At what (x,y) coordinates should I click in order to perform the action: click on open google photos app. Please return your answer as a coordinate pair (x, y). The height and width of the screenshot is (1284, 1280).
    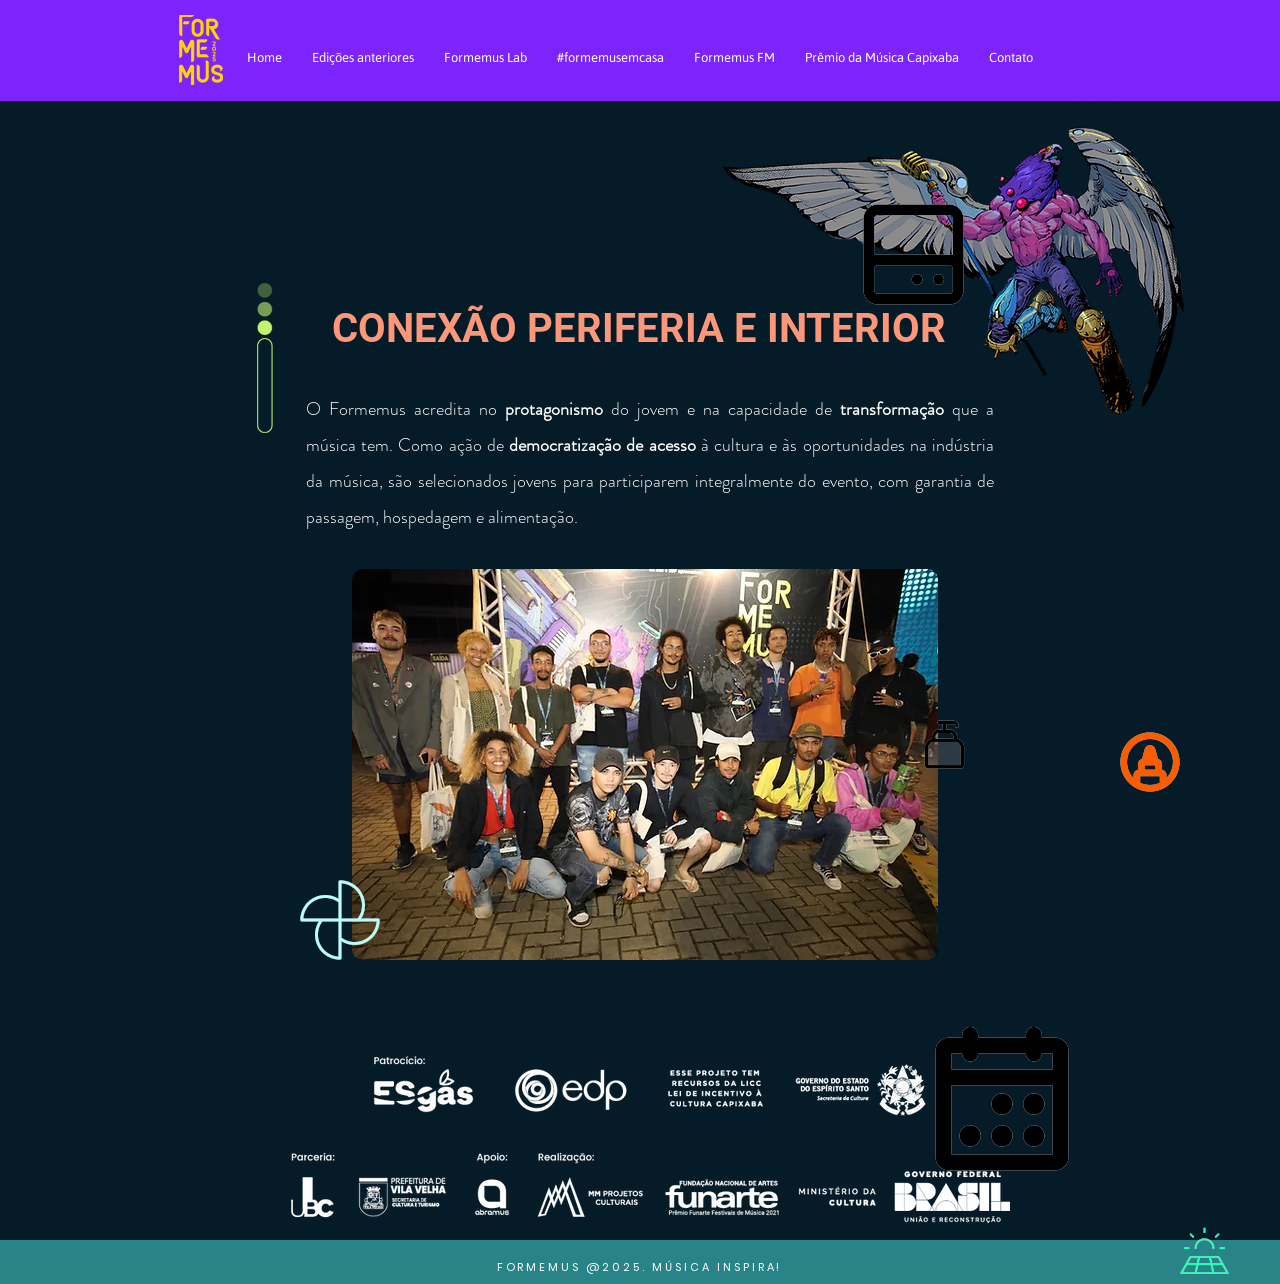
    Looking at the image, I should click on (340, 920).